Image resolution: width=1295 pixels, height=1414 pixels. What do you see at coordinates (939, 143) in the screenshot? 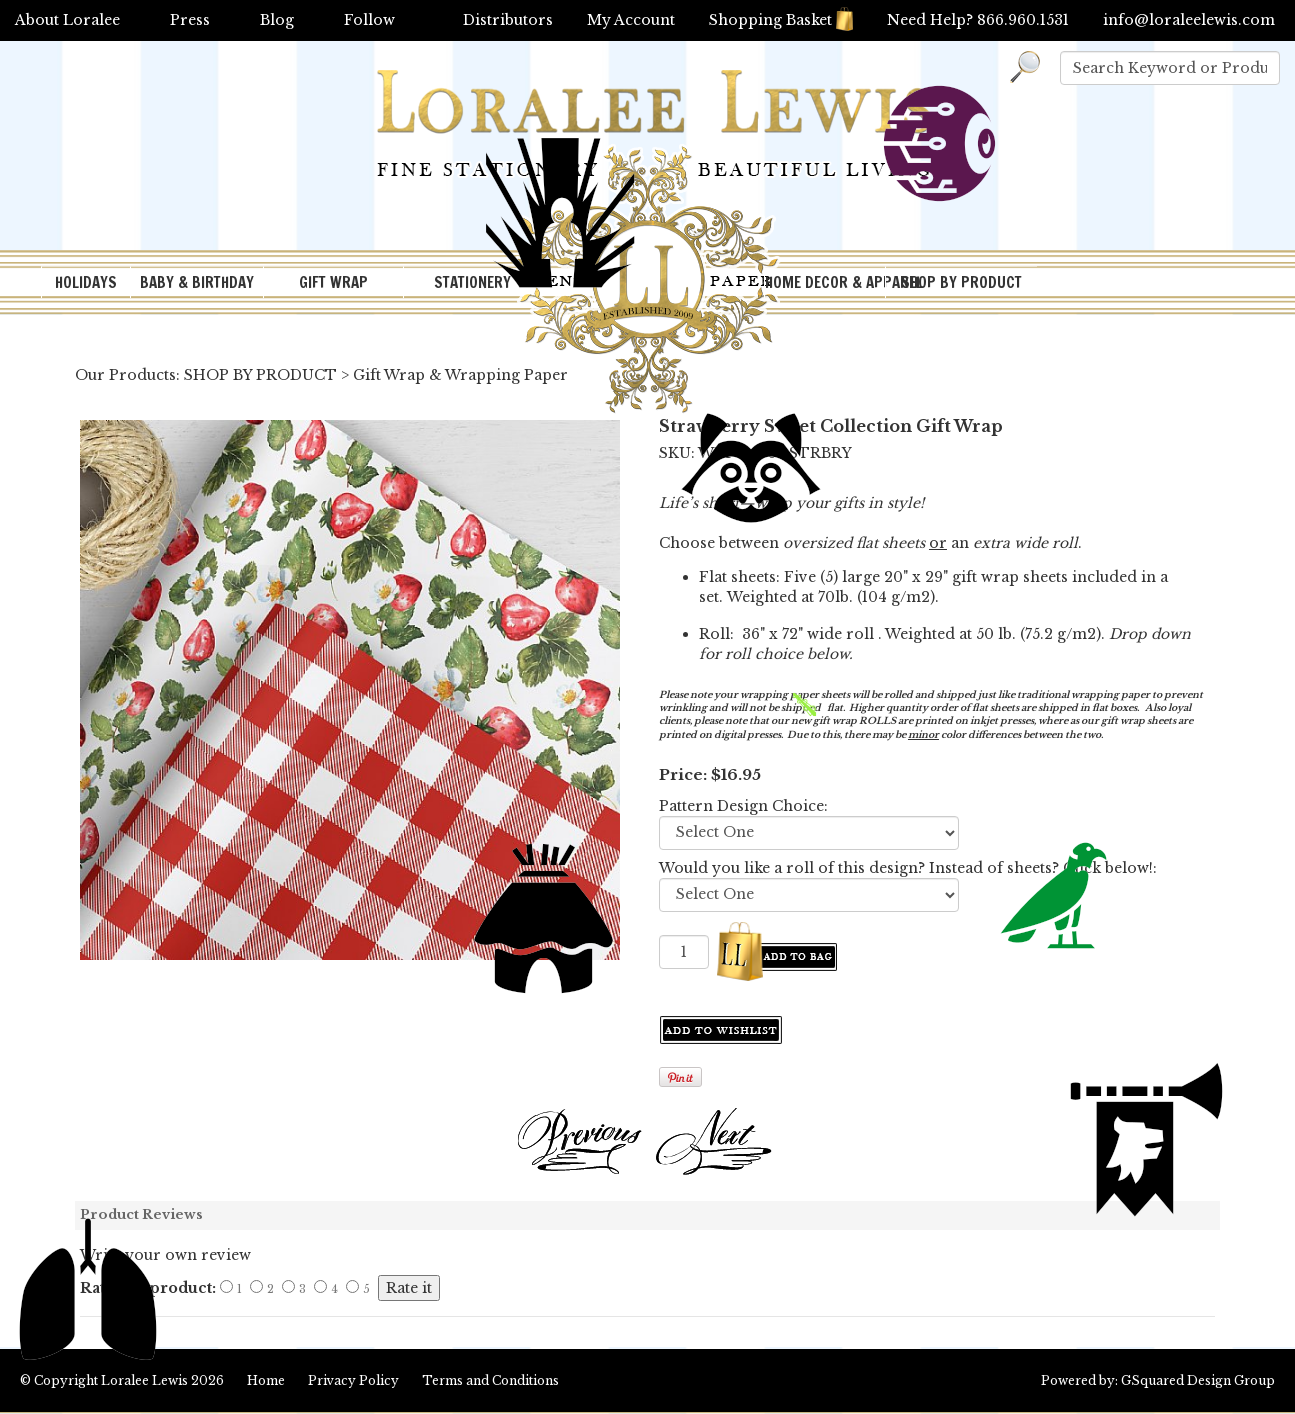
I see `access cybernetic or augmentation settings` at bounding box center [939, 143].